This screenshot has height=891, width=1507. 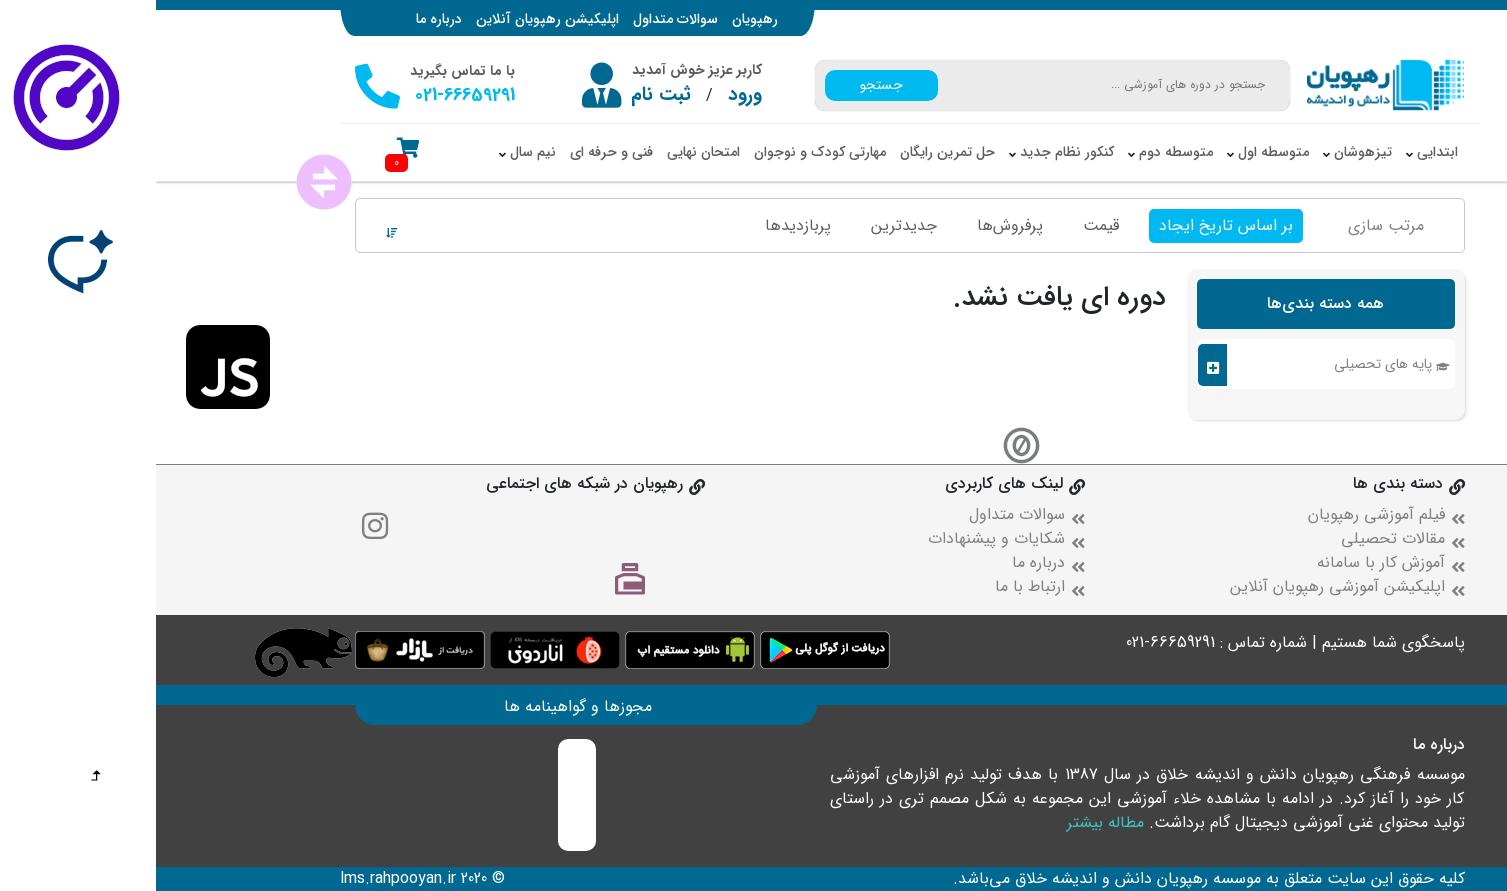 I want to click on exchange or swap currencies, so click(x=324, y=182).